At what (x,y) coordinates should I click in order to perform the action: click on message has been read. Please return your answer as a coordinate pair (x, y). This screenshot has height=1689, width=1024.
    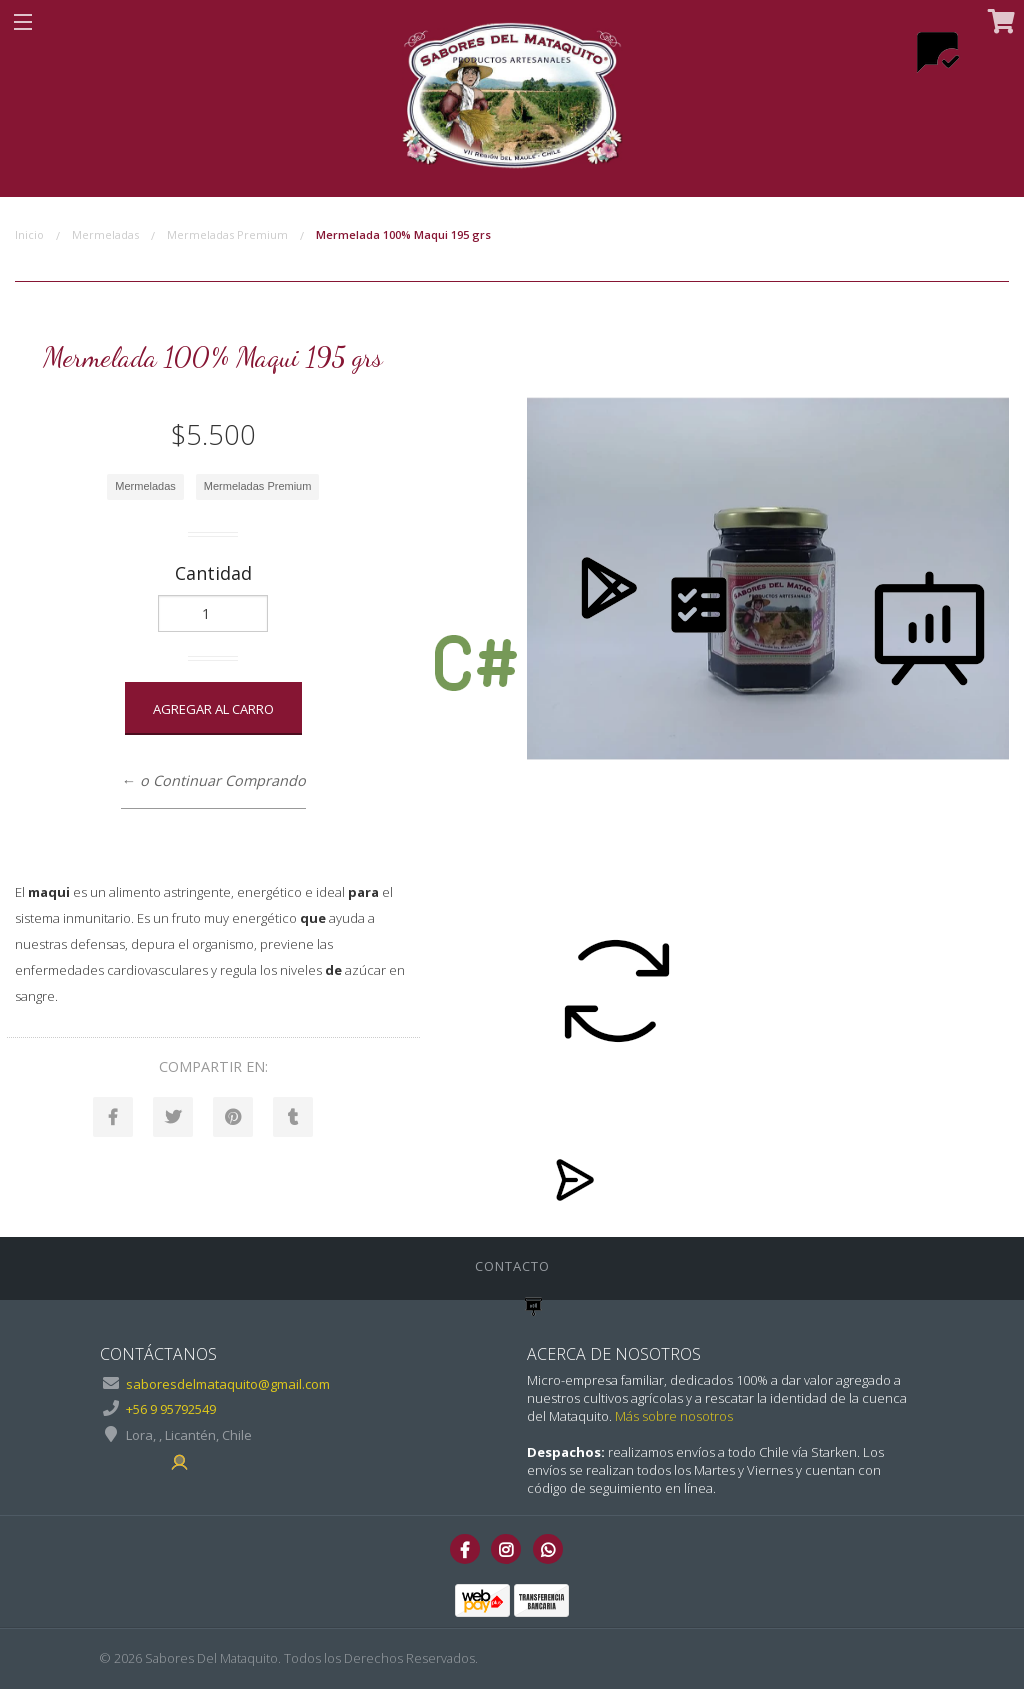
    Looking at the image, I should click on (937, 52).